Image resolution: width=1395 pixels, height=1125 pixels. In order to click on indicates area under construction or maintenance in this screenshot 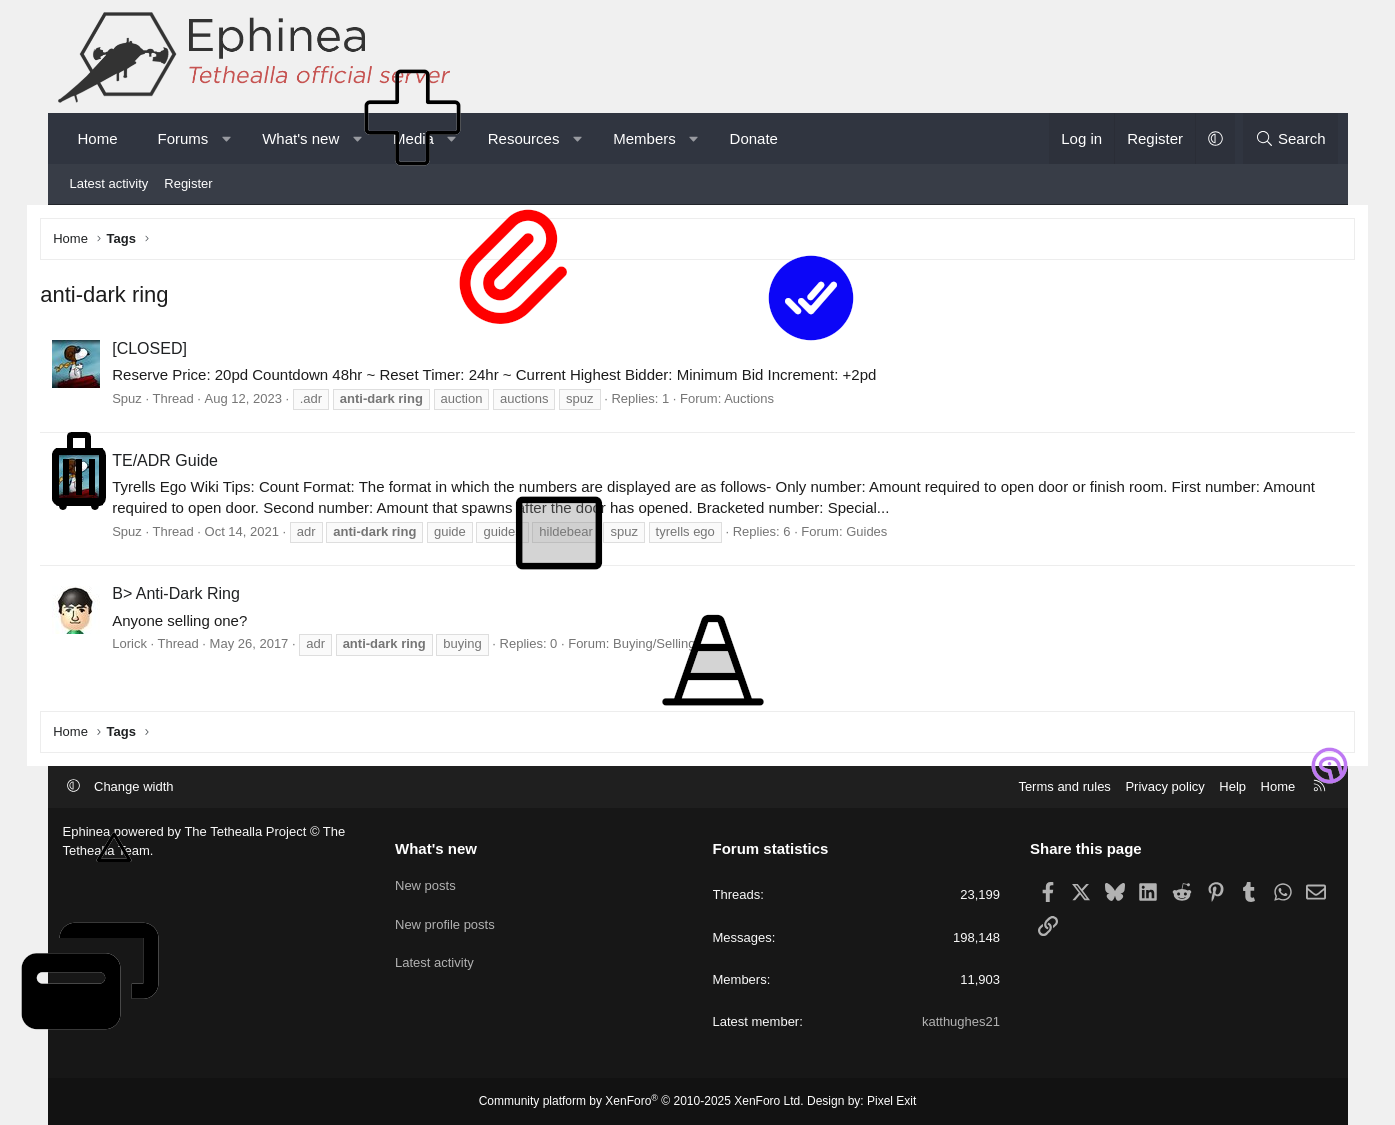, I will do `click(713, 662)`.